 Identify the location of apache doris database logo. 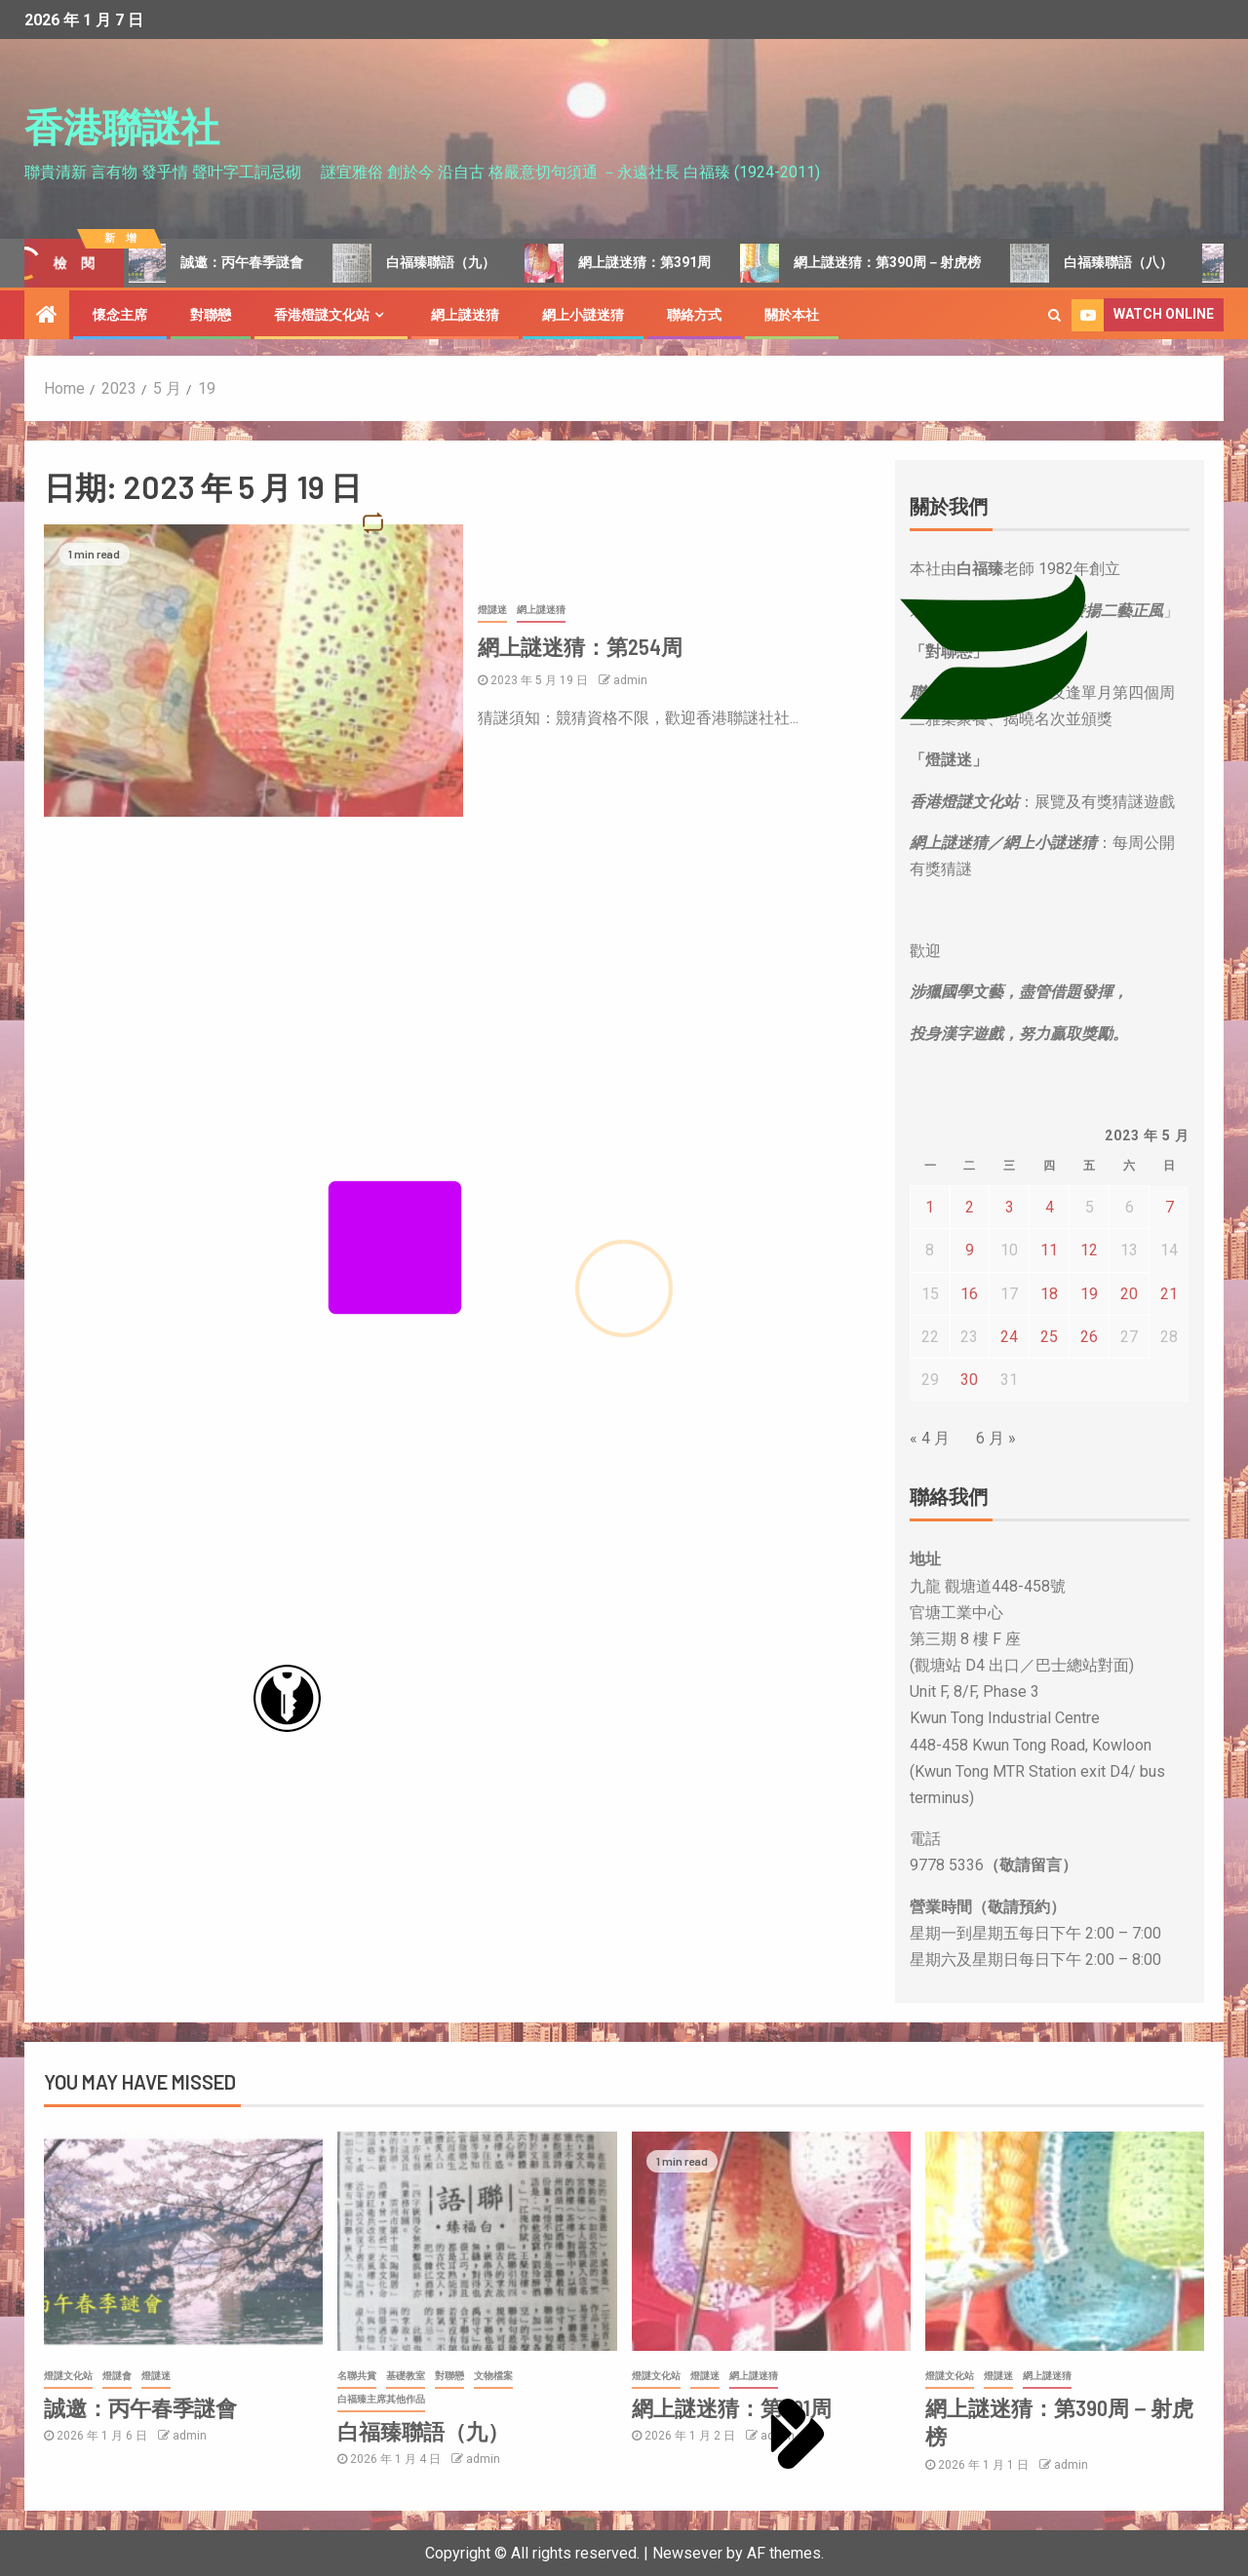
(798, 2434).